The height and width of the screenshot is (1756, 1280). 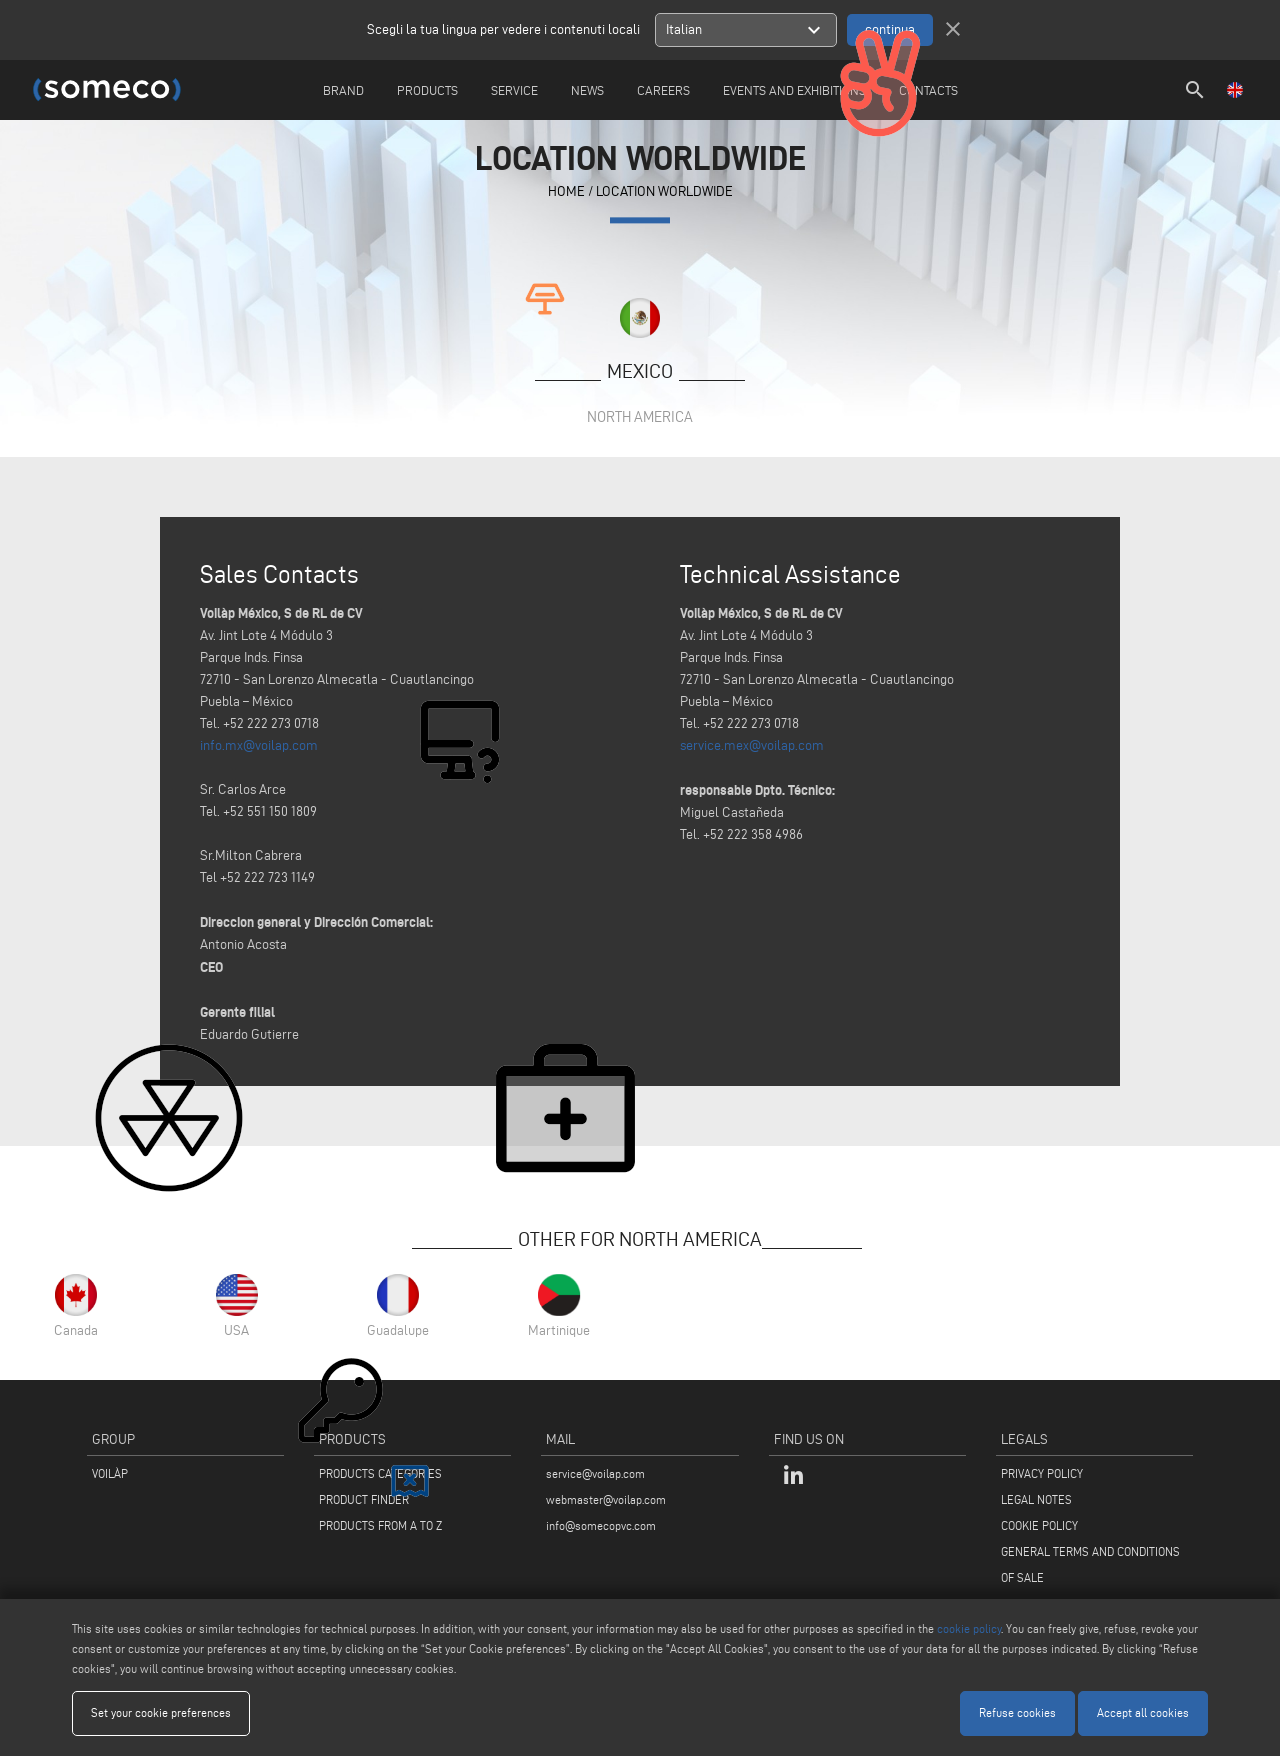 What do you see at coordinates (339, 1402) in the screenshot?
I see `access security or password settings` at bounding box center [339, 1402].